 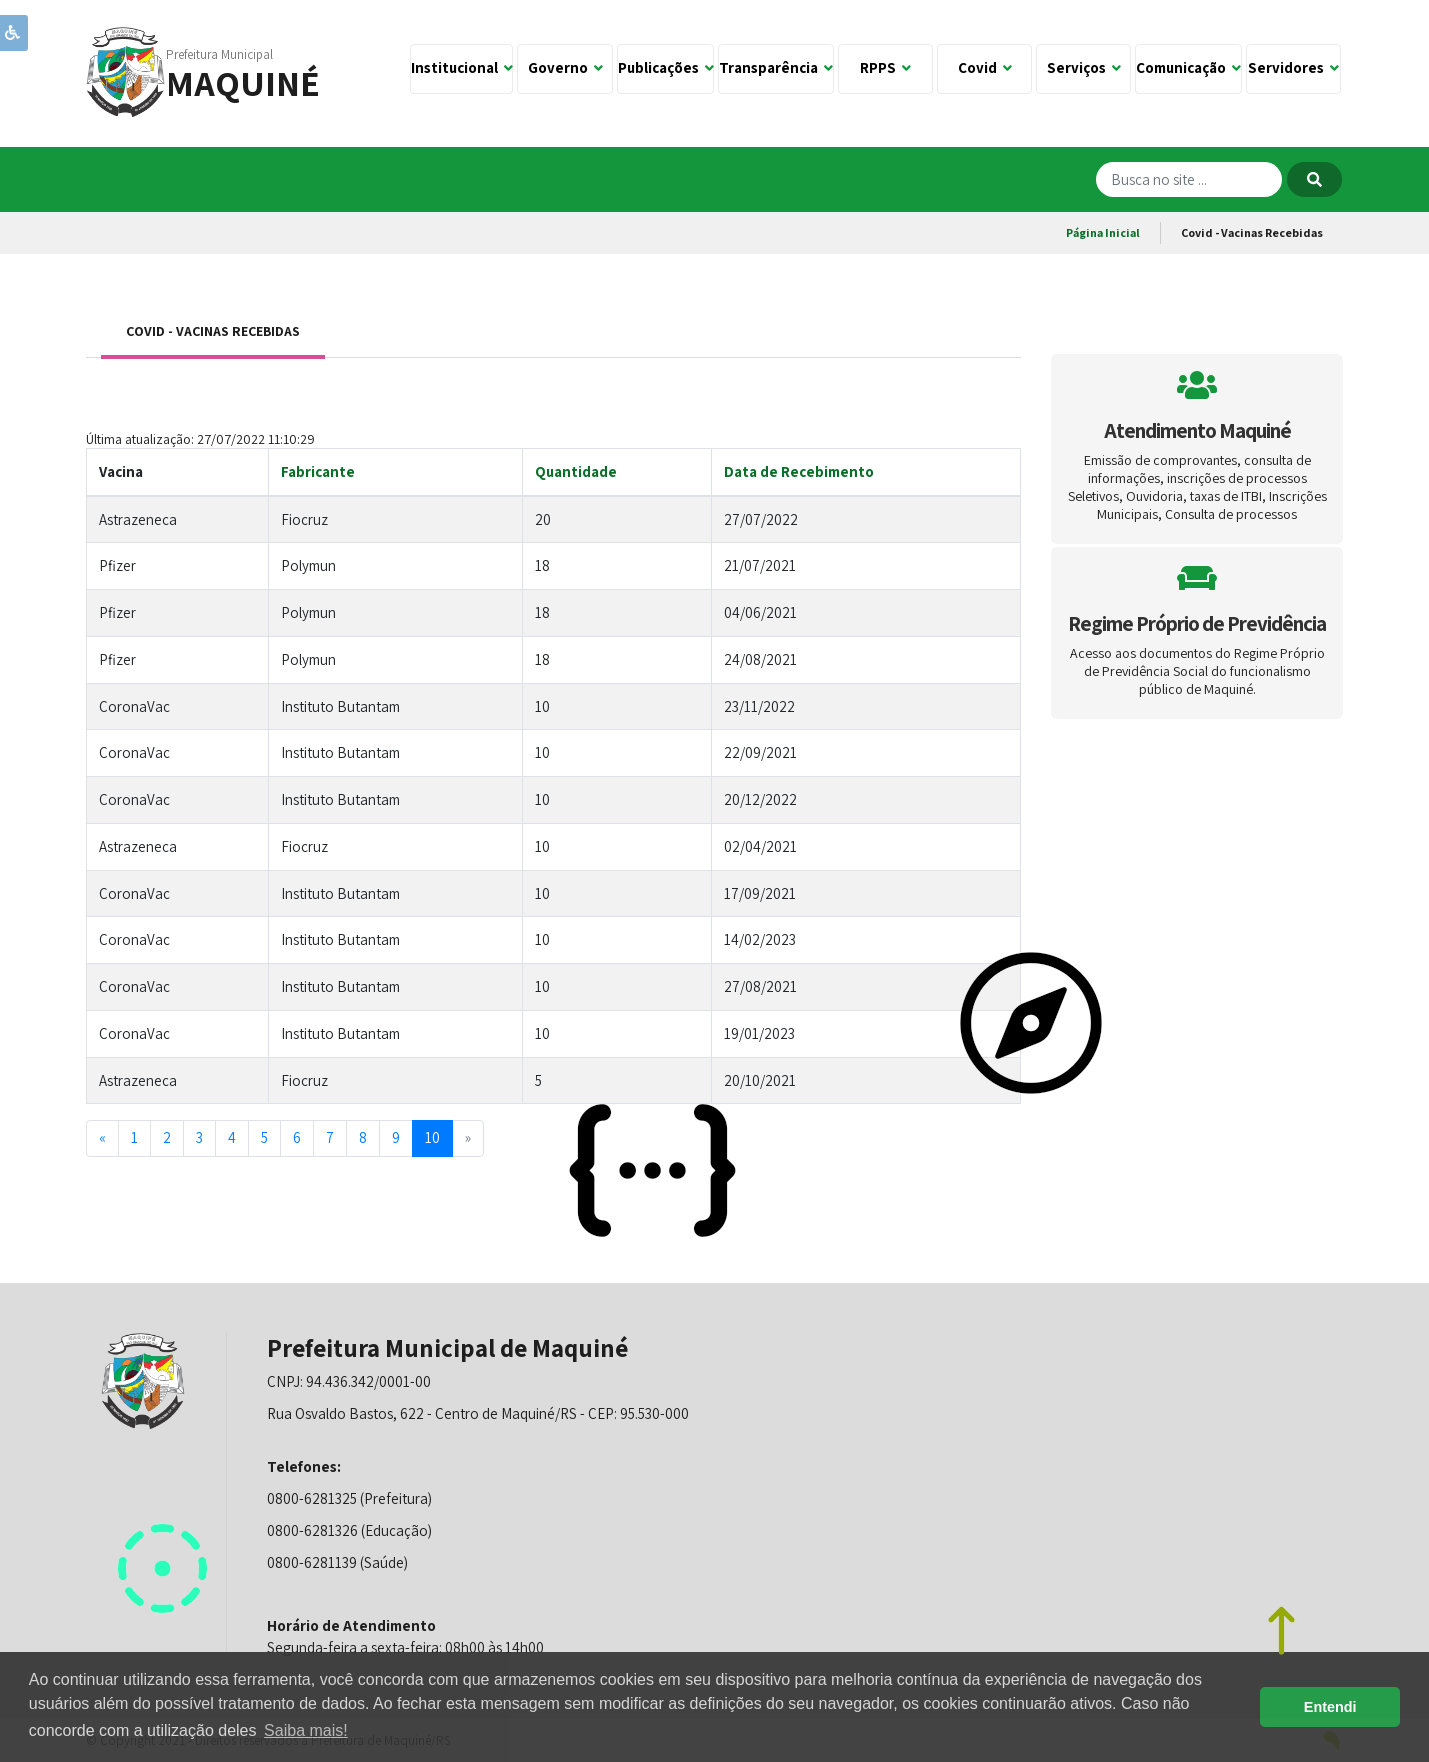 I want to click on access navigation or direction features, so click(x=1031, y=1023).